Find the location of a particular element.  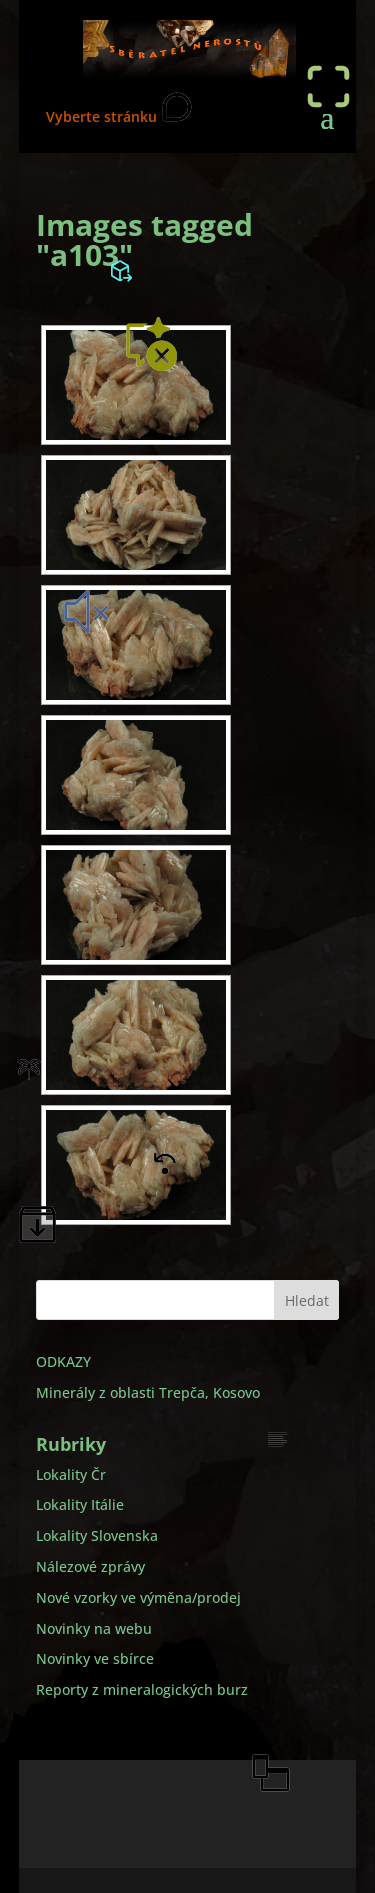

toggle editor layout arrangement is located at coordinates (271, 1773).